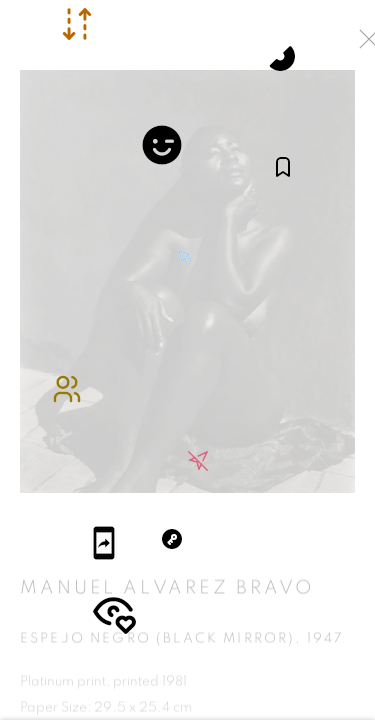  I want to click on access security or authentication settings, so click(172, 539).